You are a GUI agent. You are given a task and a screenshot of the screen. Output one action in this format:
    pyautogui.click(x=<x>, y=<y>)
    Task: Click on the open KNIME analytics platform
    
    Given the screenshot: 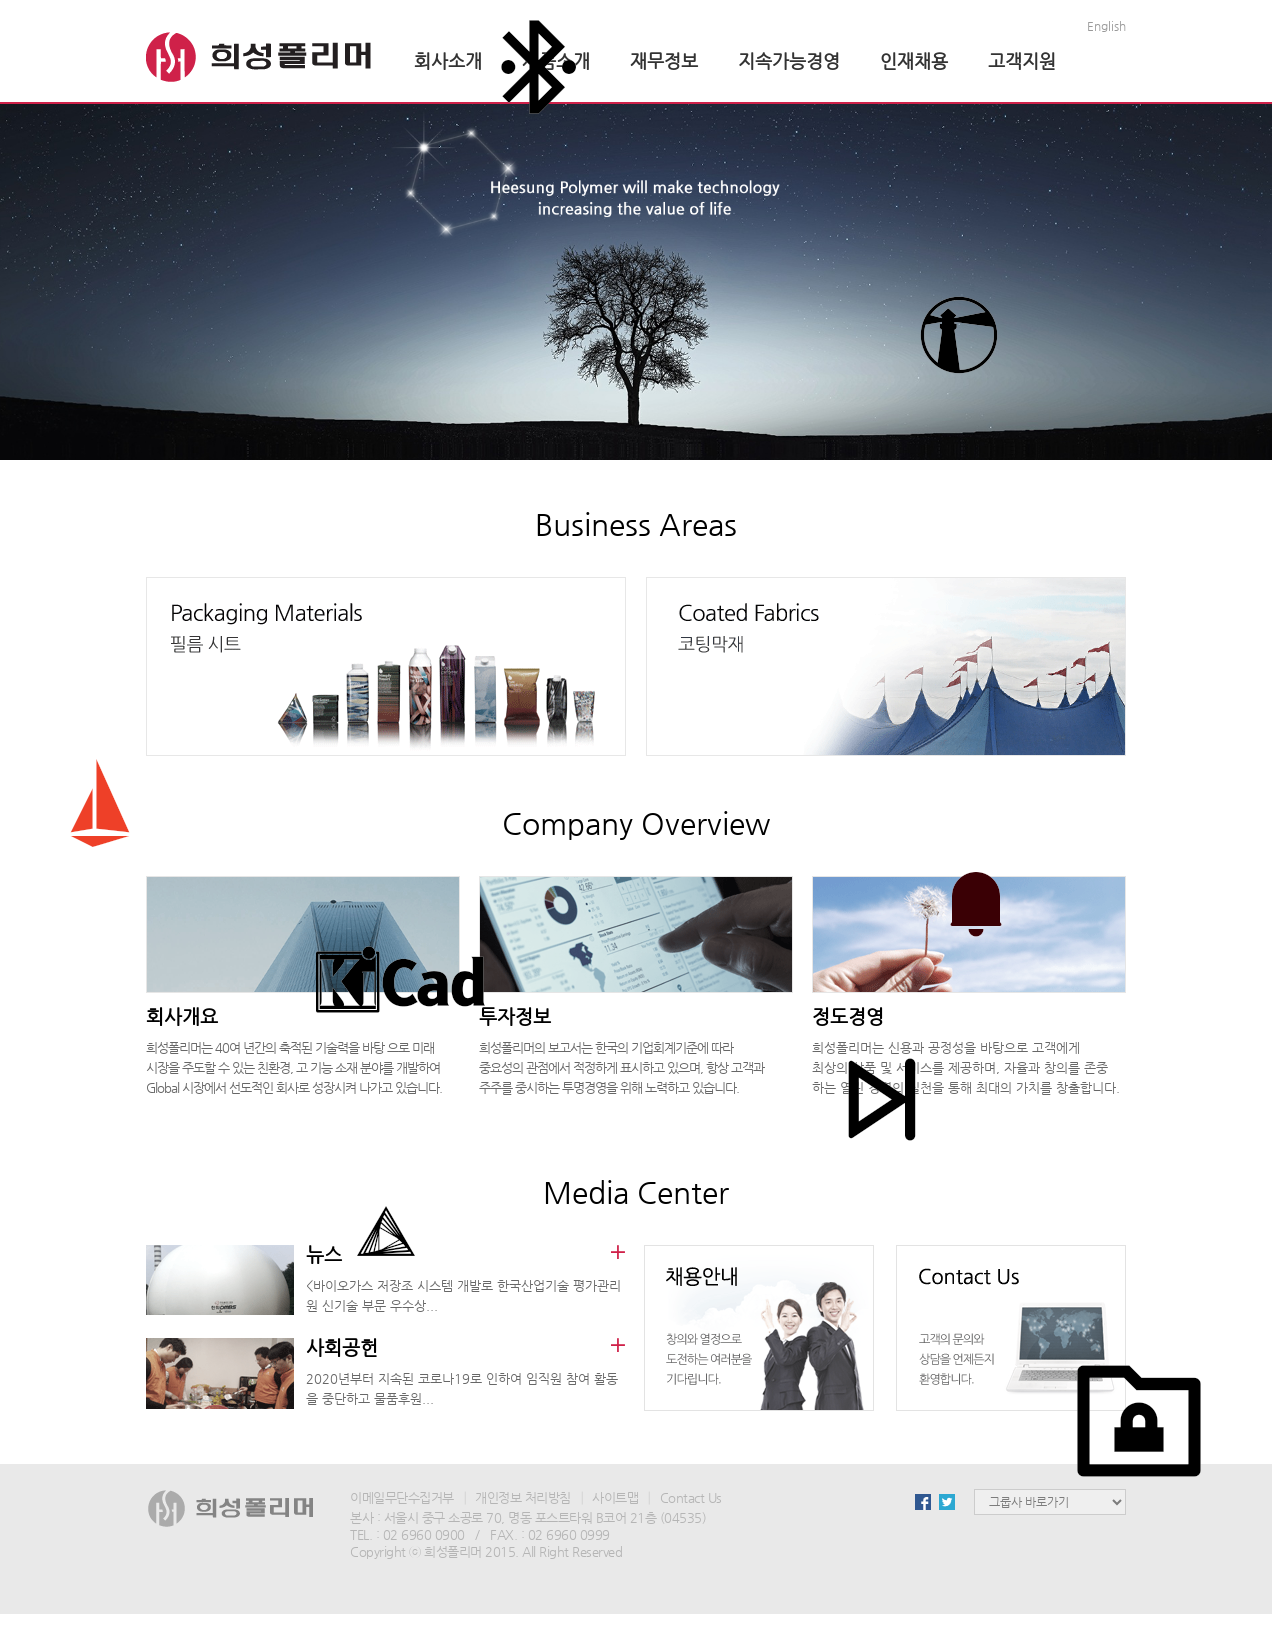 What is the action you would take?
    pyautogui.click(x=386, y=1231)
    